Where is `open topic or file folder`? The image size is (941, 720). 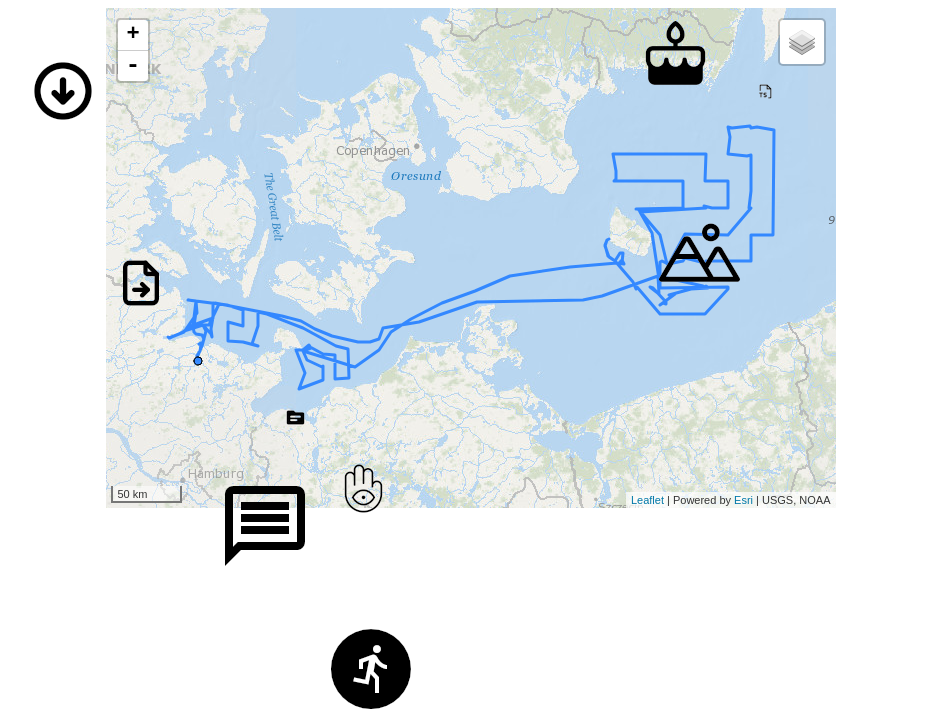
open topic or file folder is located at coordinates (295, 417).